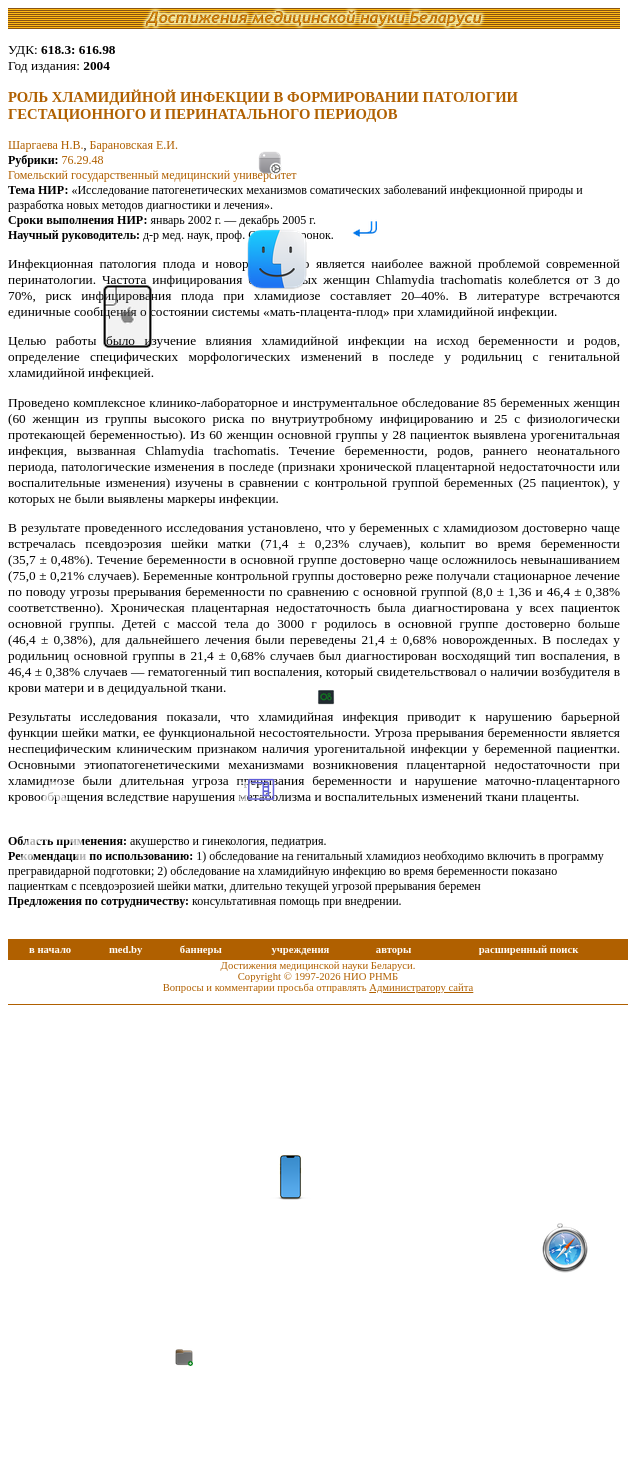 The height and width of the screenshot is (1459, 628). What do you see at coordinates (127, 316) in the screenshot?
I see `access airport express device in sidebar` at bounding box center [127, 316].